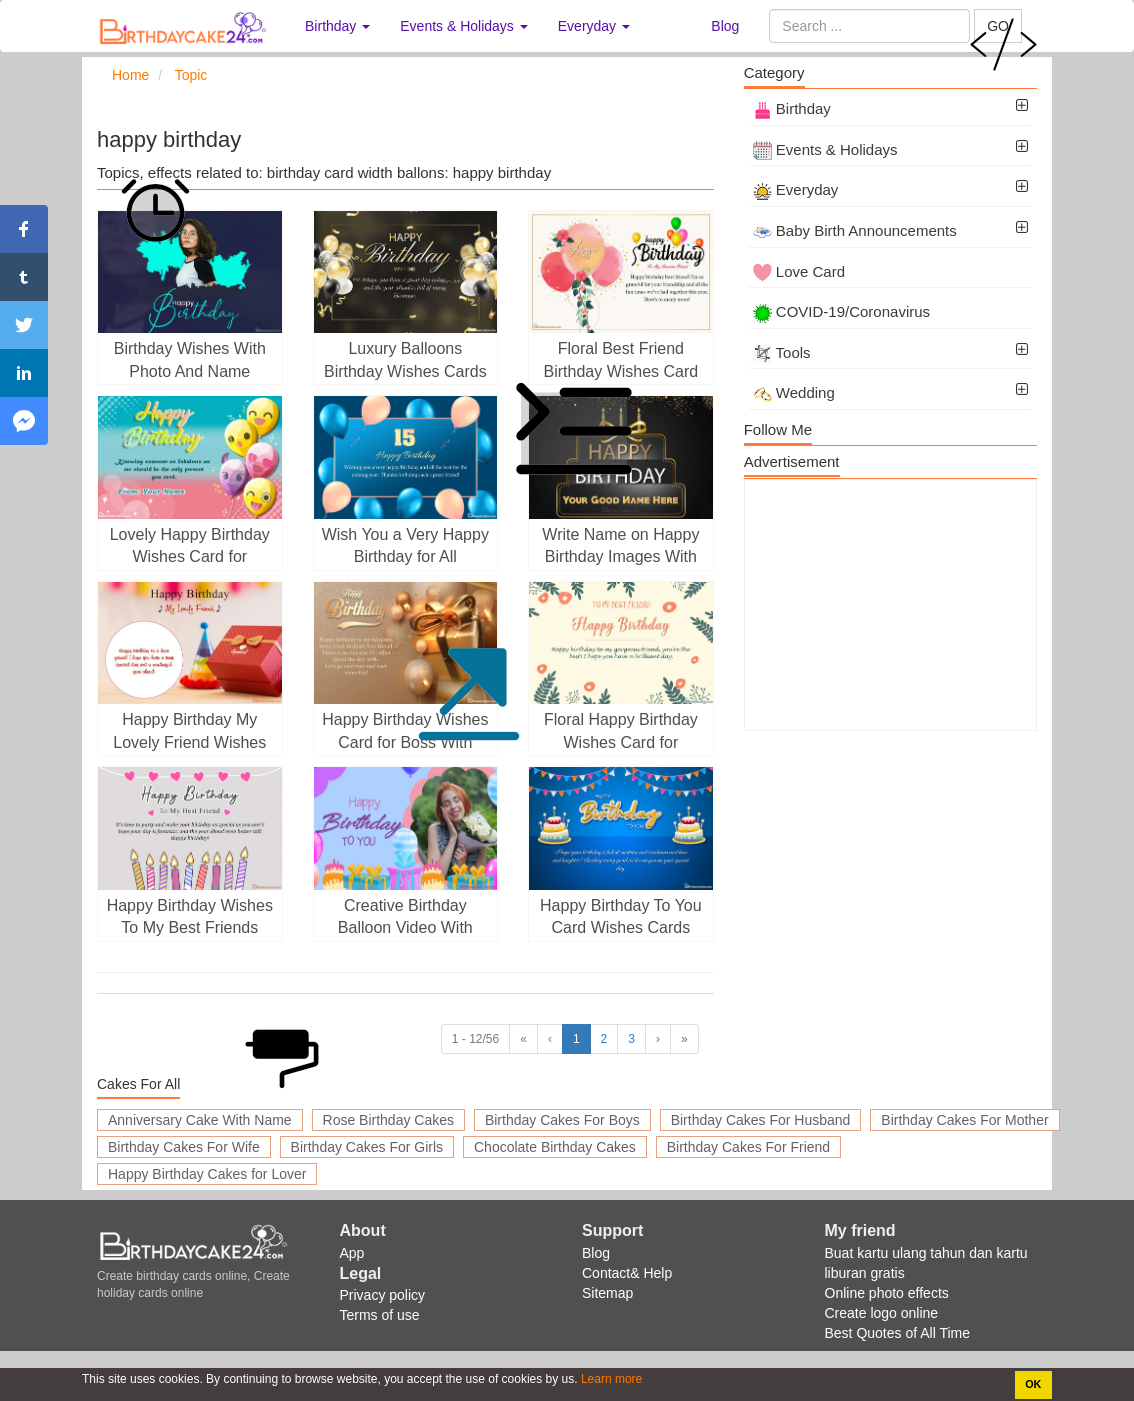  I want to click on view or edit source code, so click(1003, 44).